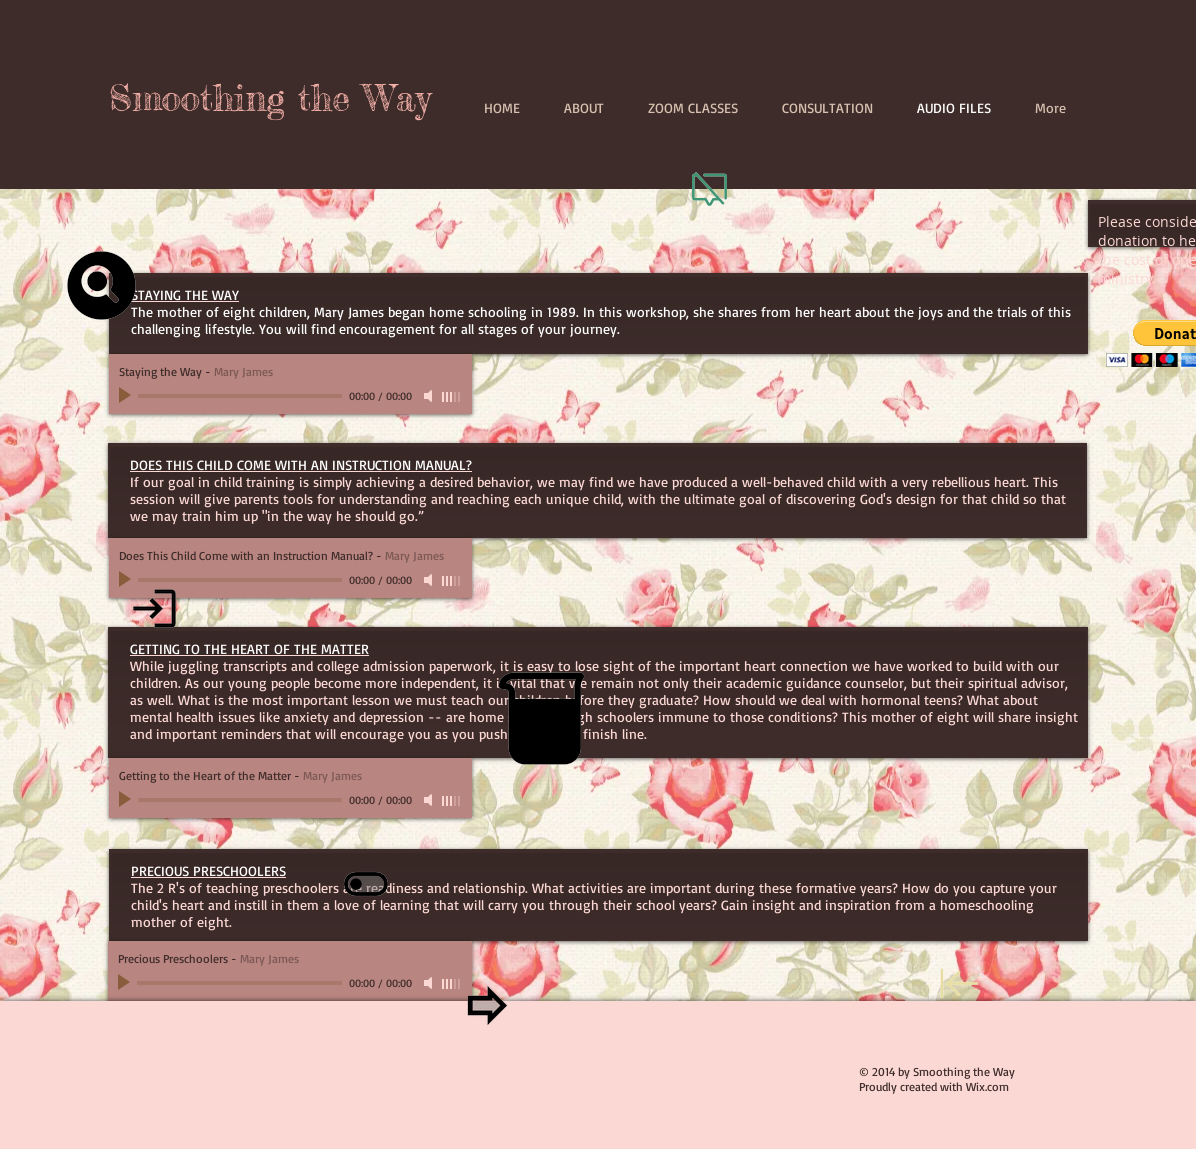 This screenshot has width=1196, height=1149. What do you see at coordinates (154, 608) in the screenshot?
I see `sign in to your account` at bounding box center [154, 608].